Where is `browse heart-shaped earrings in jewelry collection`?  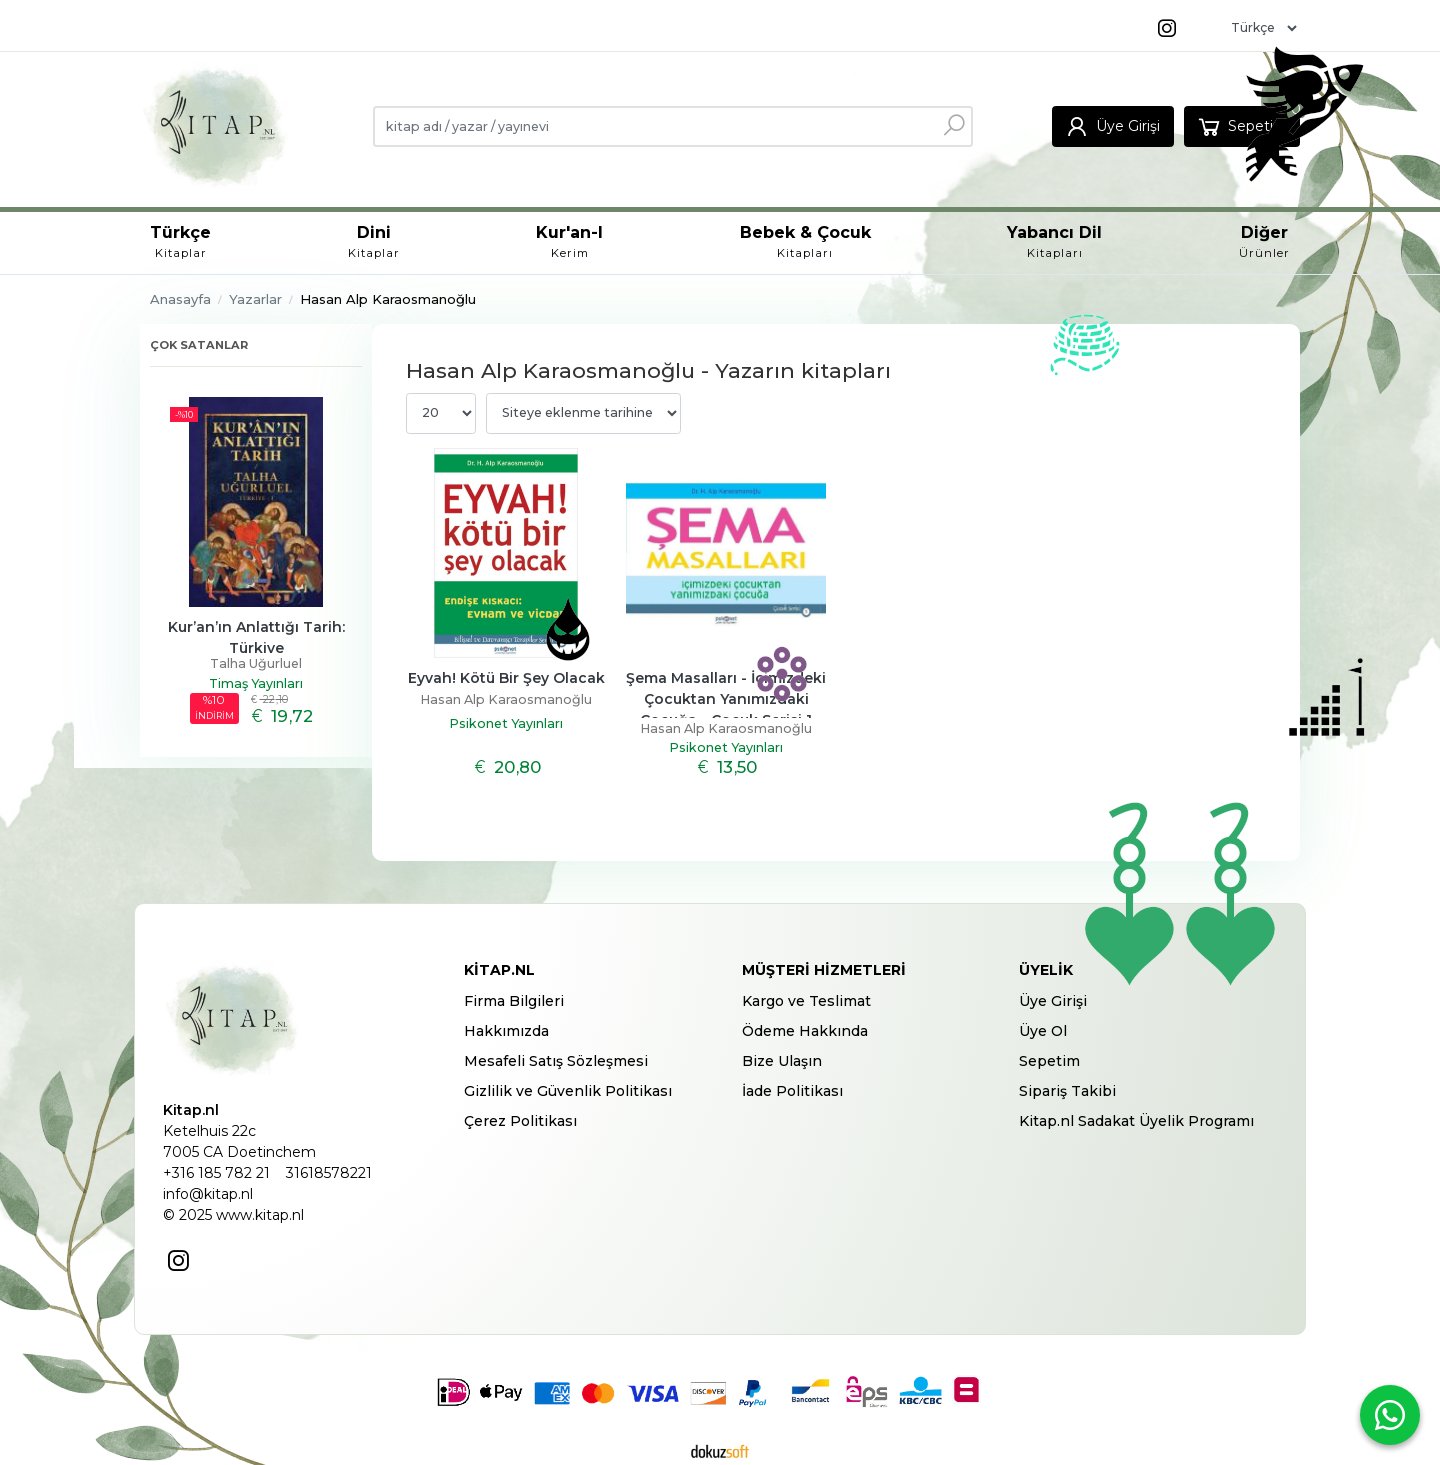
browse heart-shaped earrings in jewelry collection is located at coordinates (1180, 894).